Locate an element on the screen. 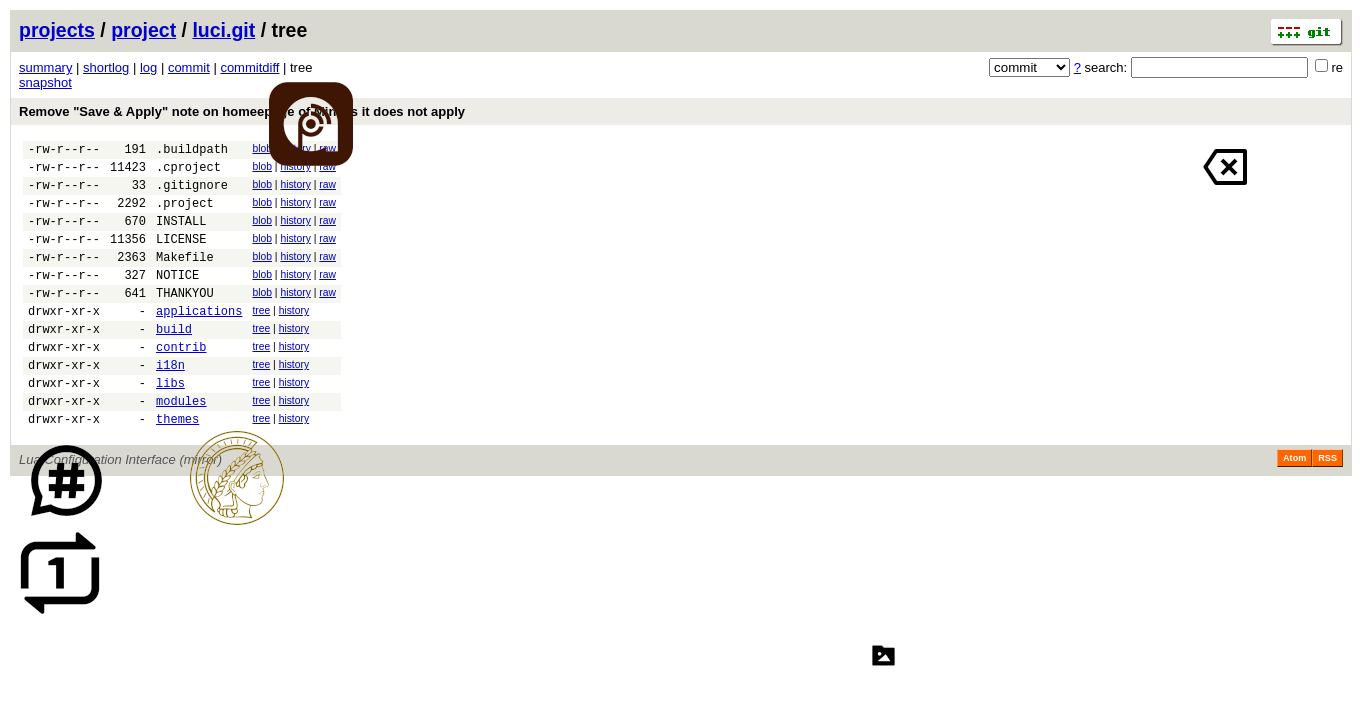 The width and height of the screenshot is (1362, 720). open photo gallery folder is located at coordinates (883, 655).